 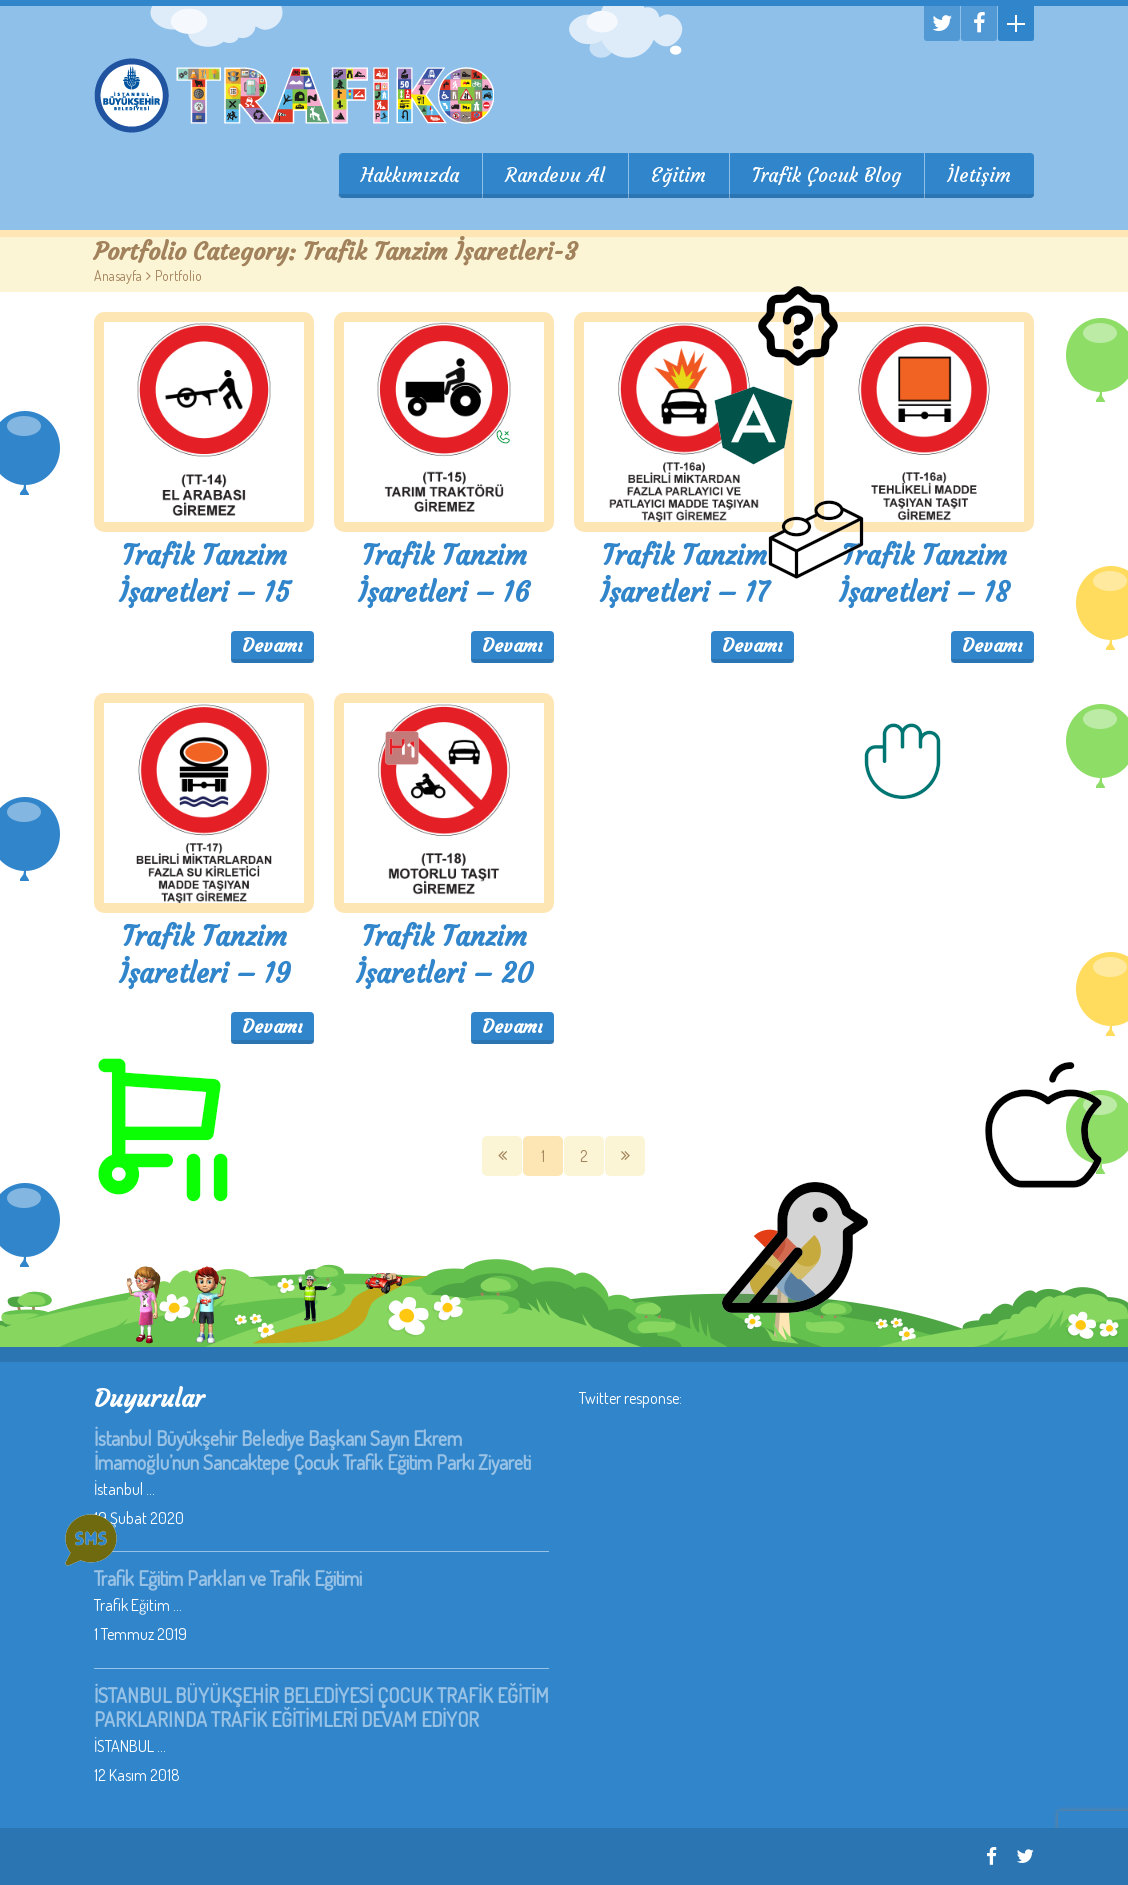 What do you see at coordinates (91, 1540) in the screenshot?
I see `open text messaging app` at bounding box center [91, 1540].